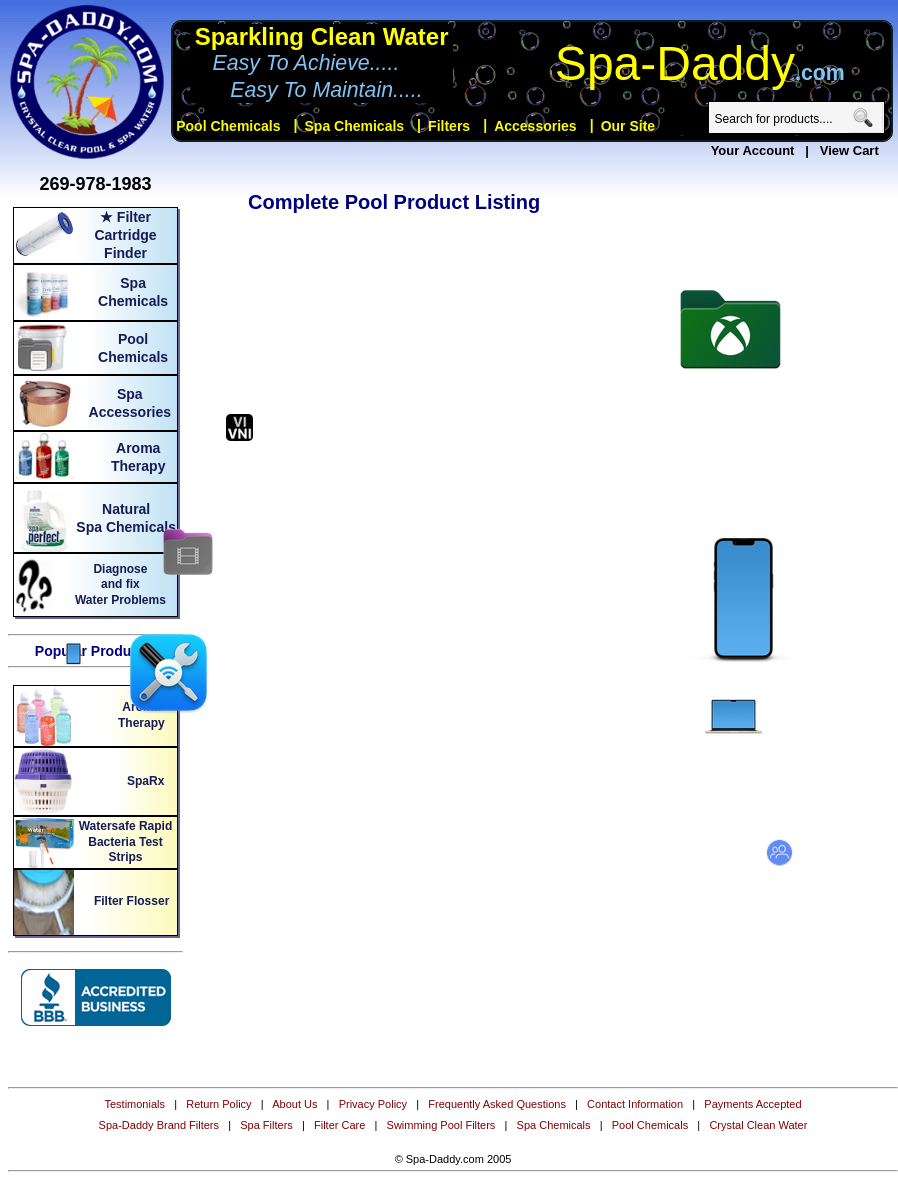  Describe the element at coordinates (188, 552) in the screenshot. I see `open your videos folder` at that location.